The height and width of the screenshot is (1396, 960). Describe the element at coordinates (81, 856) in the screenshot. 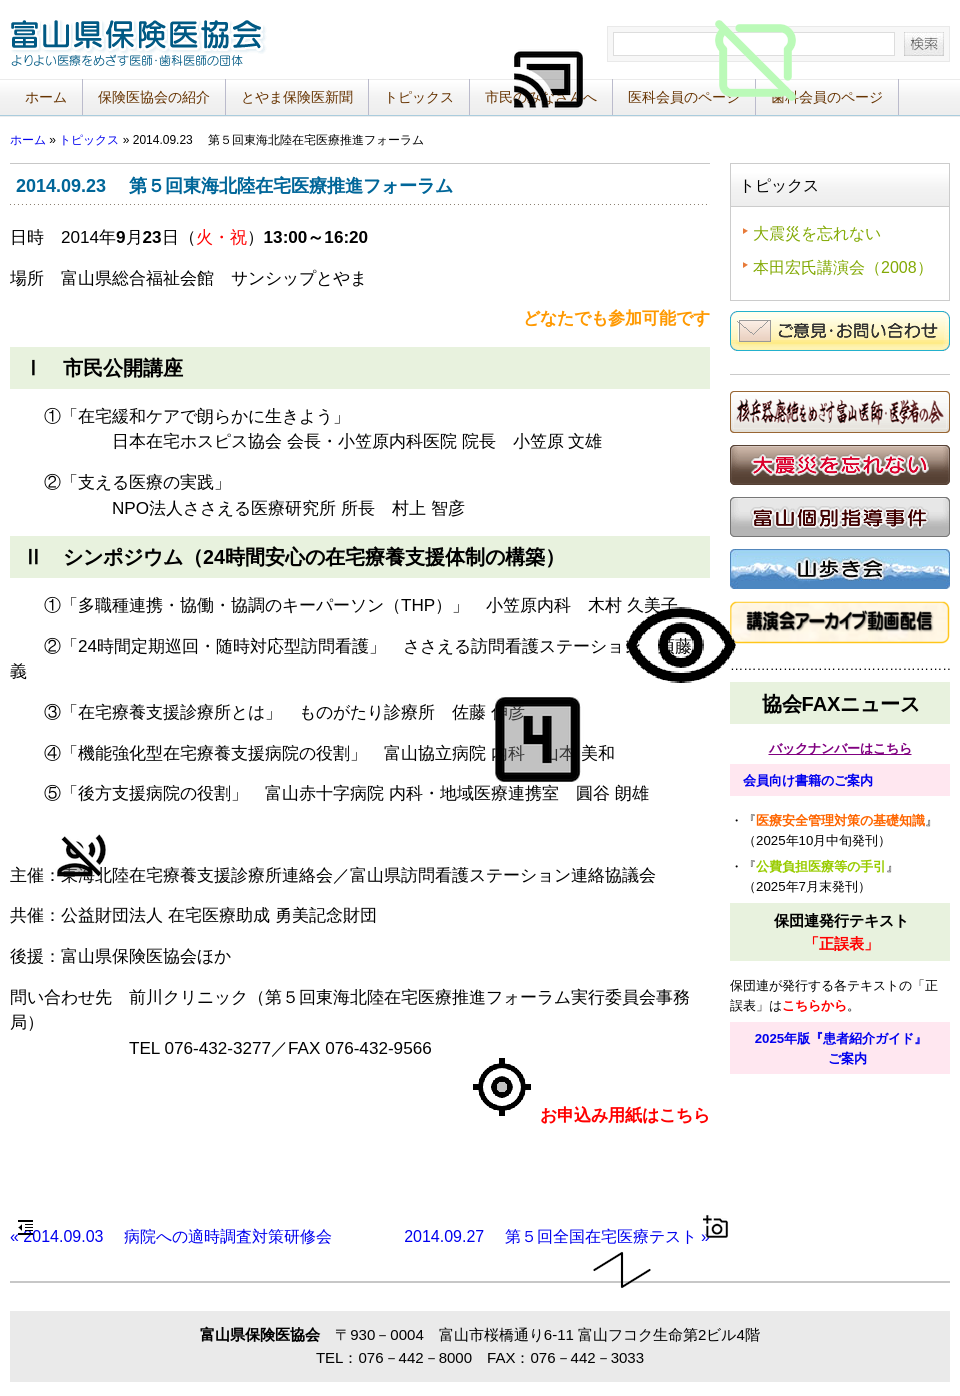

I see `mute voice narration or screen reader` at that location.